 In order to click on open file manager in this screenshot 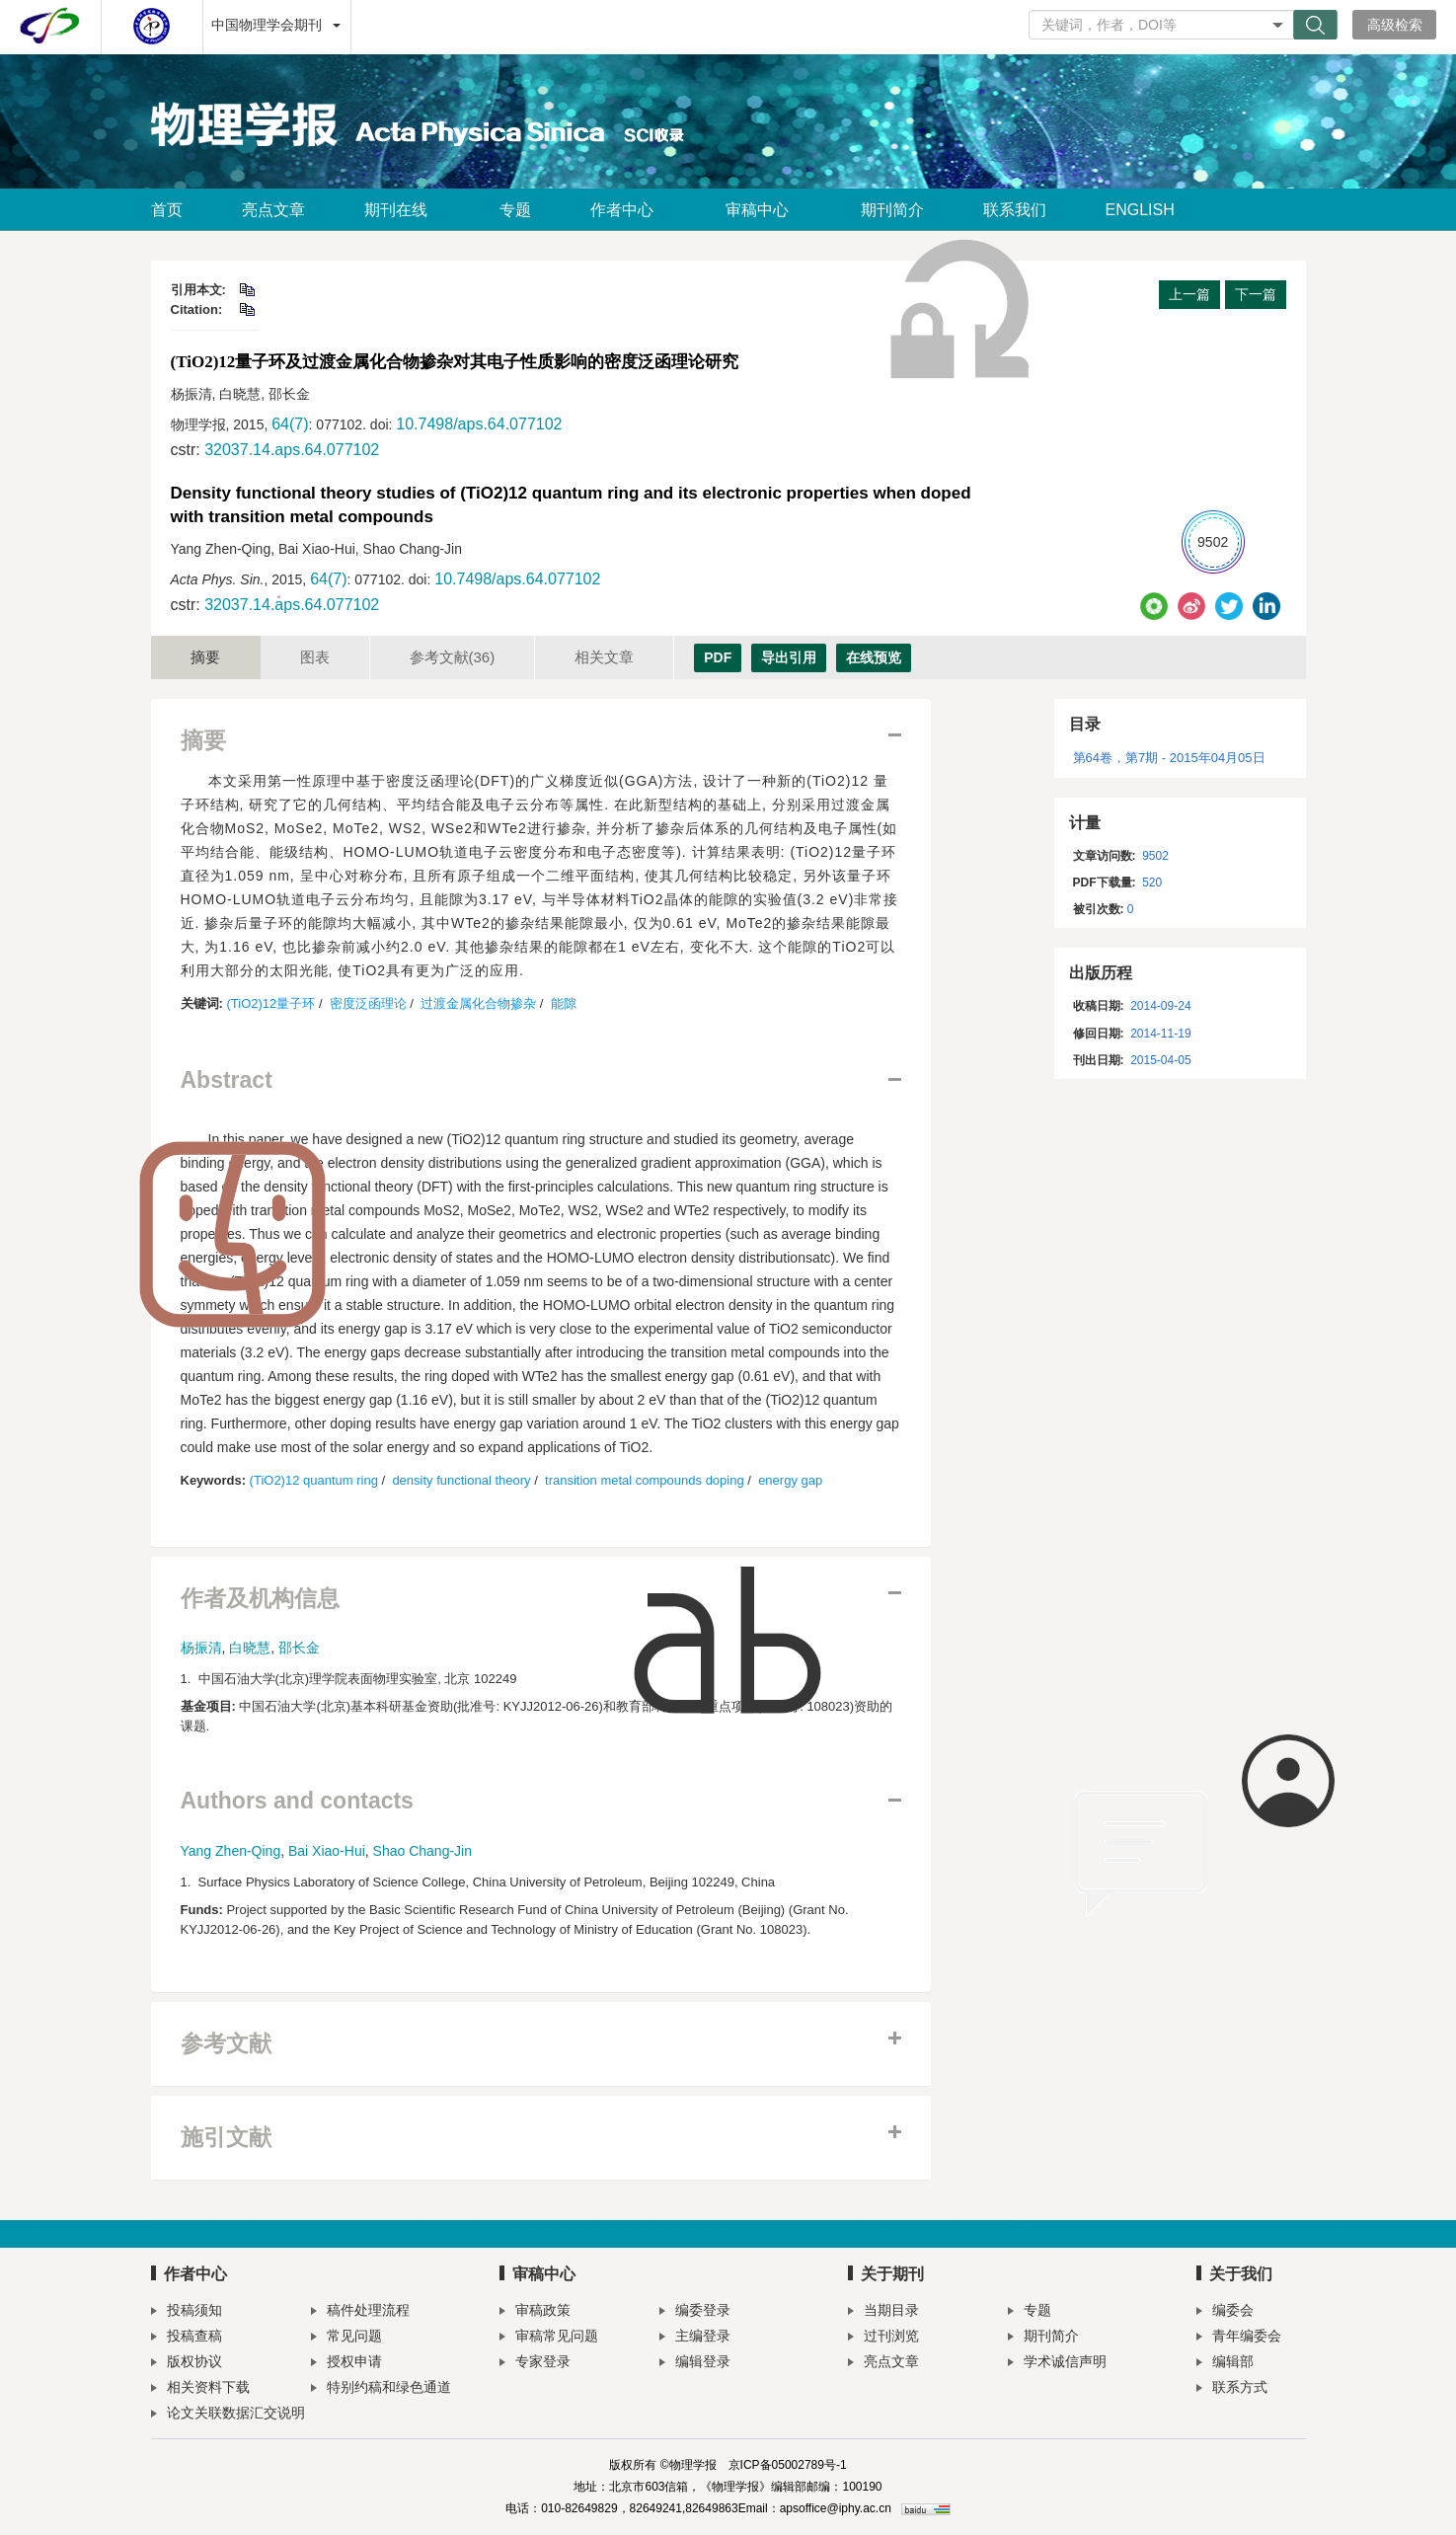, I will do `click(232, 1234)`.